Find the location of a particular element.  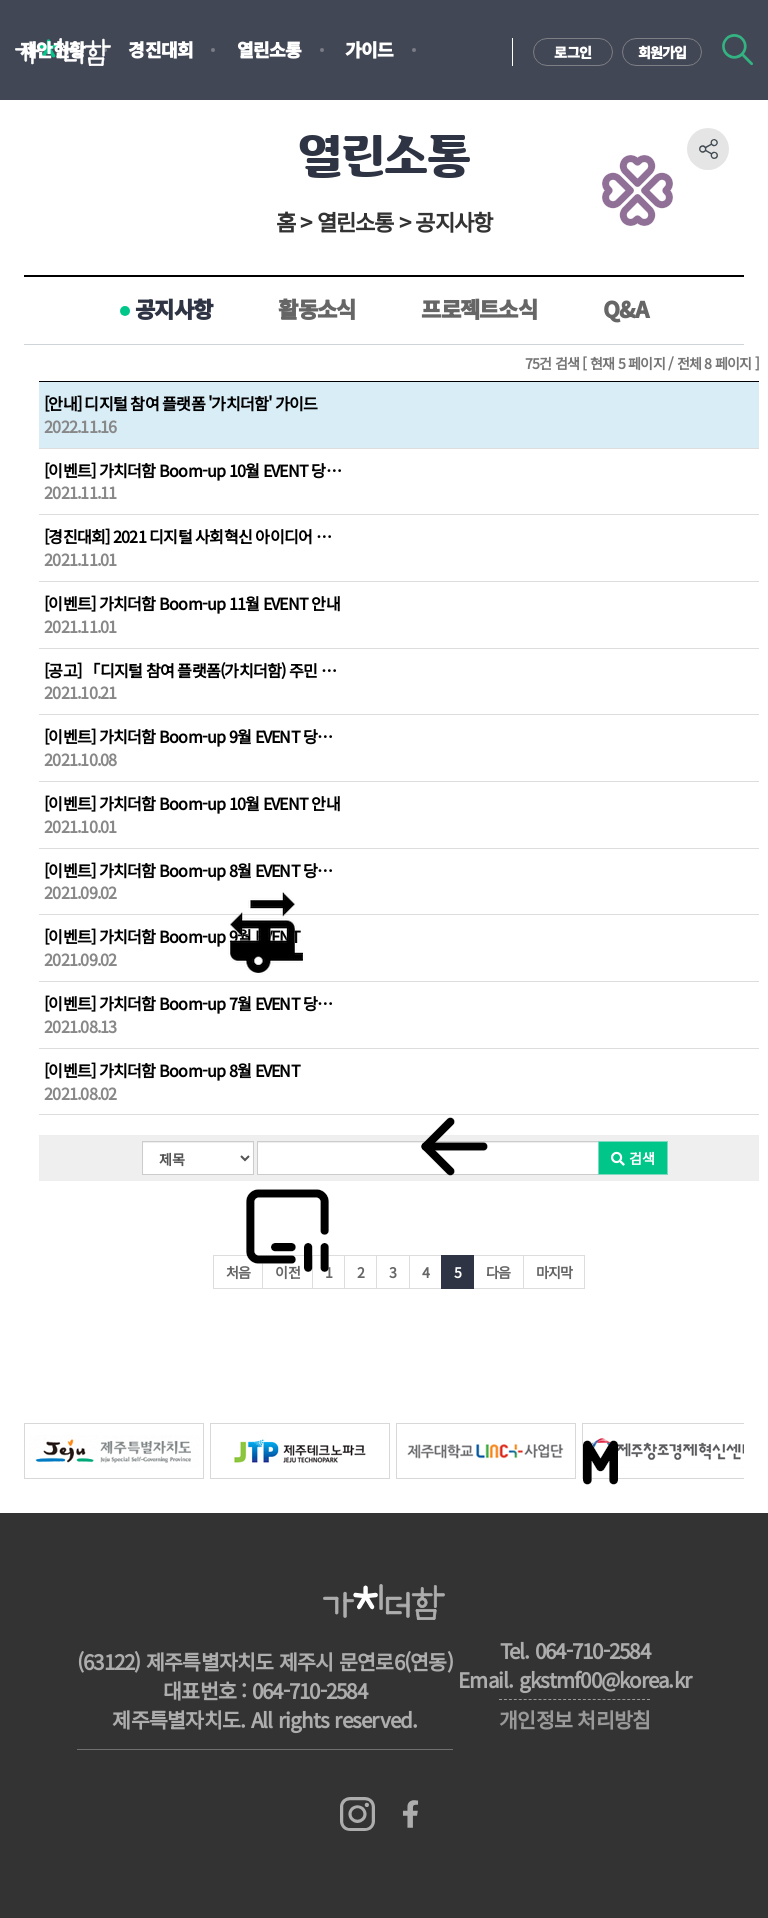

indicates a lucky or bonus reward feature is located at coordinates (637, 190).